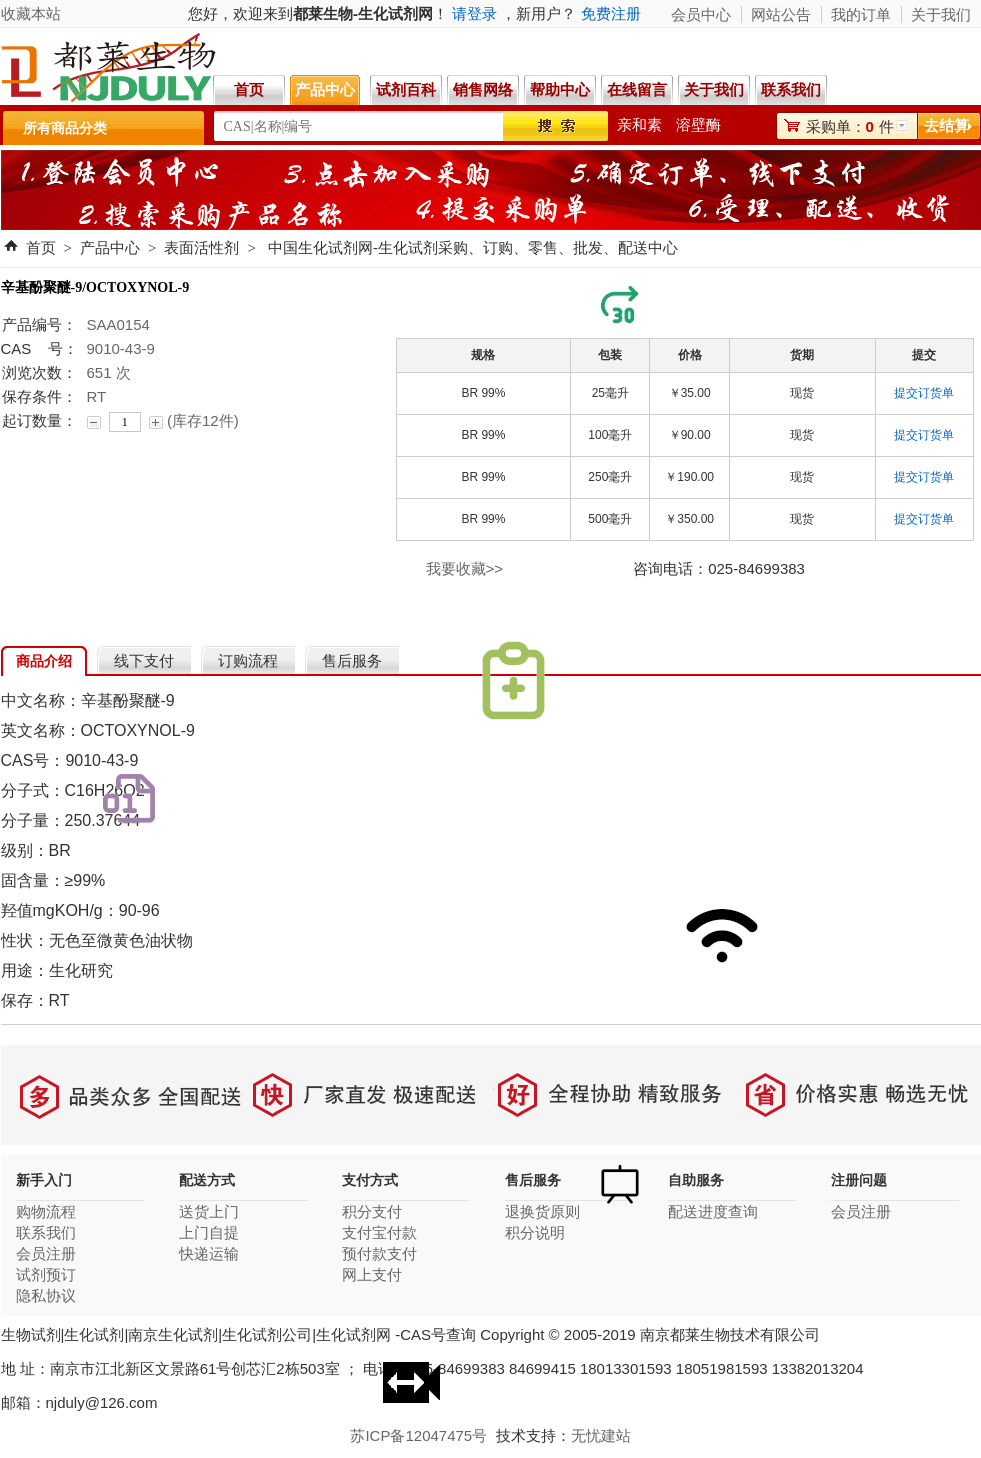  Describe the element at coordinates (620, 305) in the screenshot. I see `skip forward 30 seconds` at that location.